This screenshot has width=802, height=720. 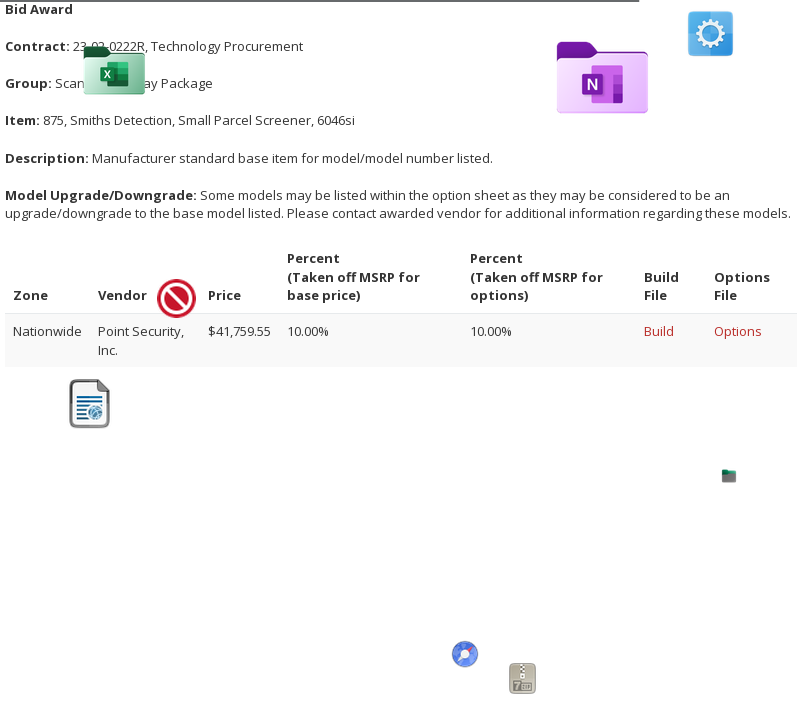 What do you see at coordinates (114, 72) in the screenshot?
I see `open folder containing Excel spreadsheets` at bounding box center [114, 72].